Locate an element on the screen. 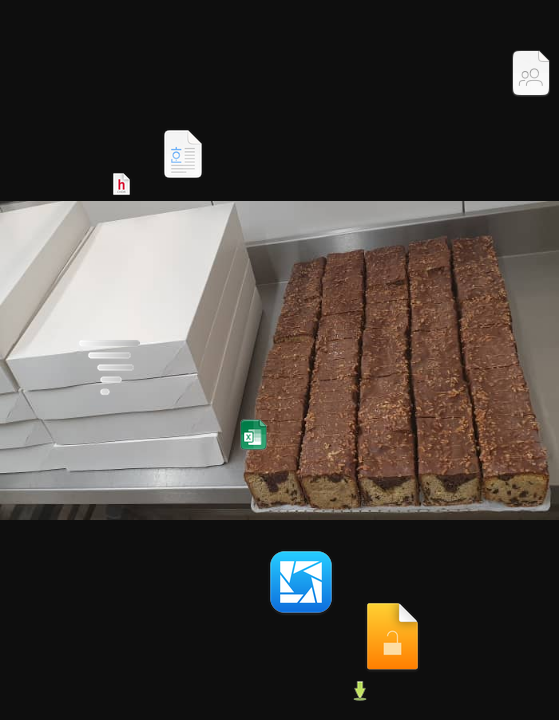 Image resolution: width=559 pixels, height=720 pixels. hancom hangul word processor document file is located at coordinates (183, 154).